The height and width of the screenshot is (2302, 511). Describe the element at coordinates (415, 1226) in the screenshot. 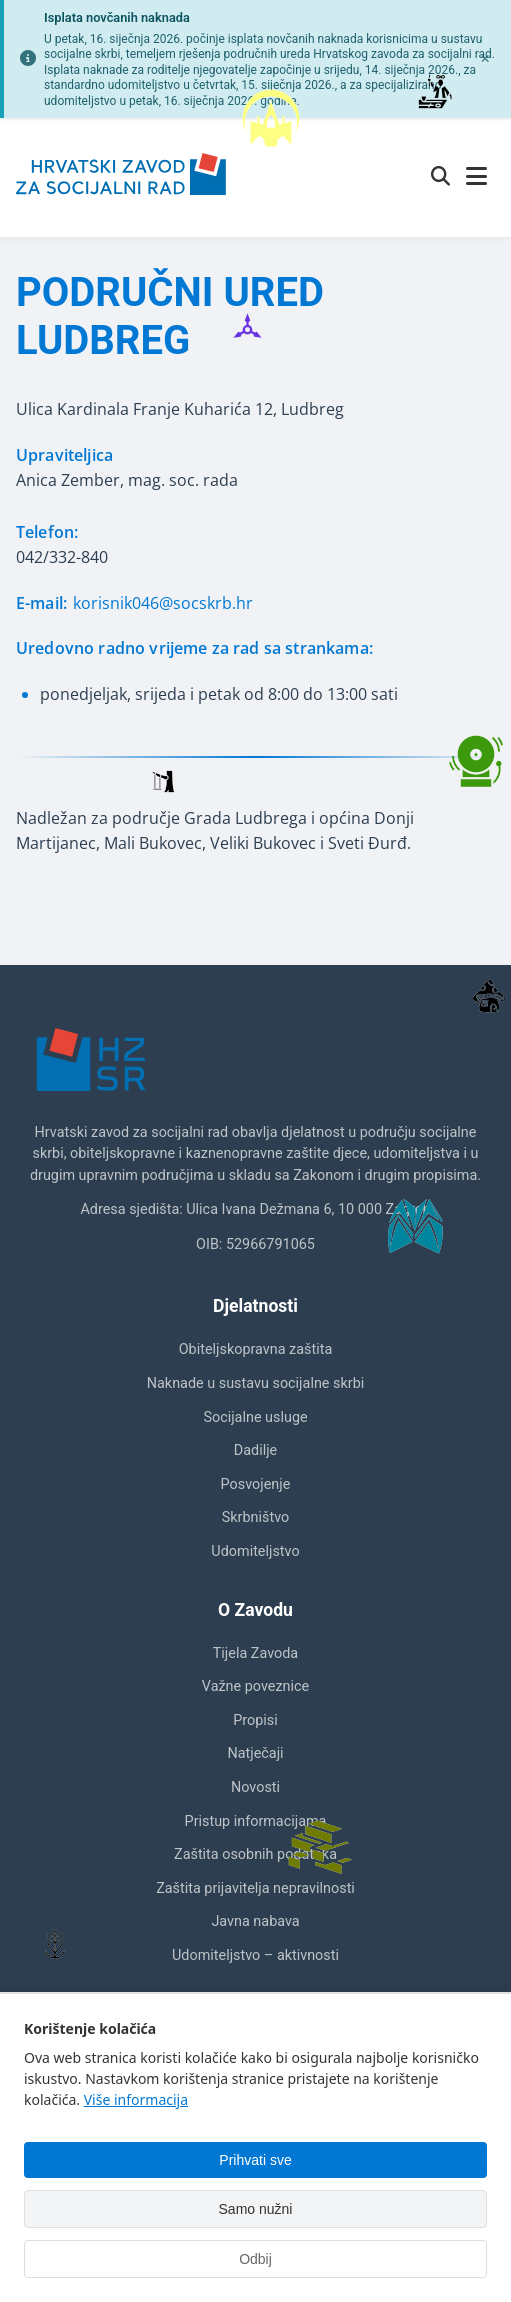

I see `play a fortune teller or paper folding game` at that location.